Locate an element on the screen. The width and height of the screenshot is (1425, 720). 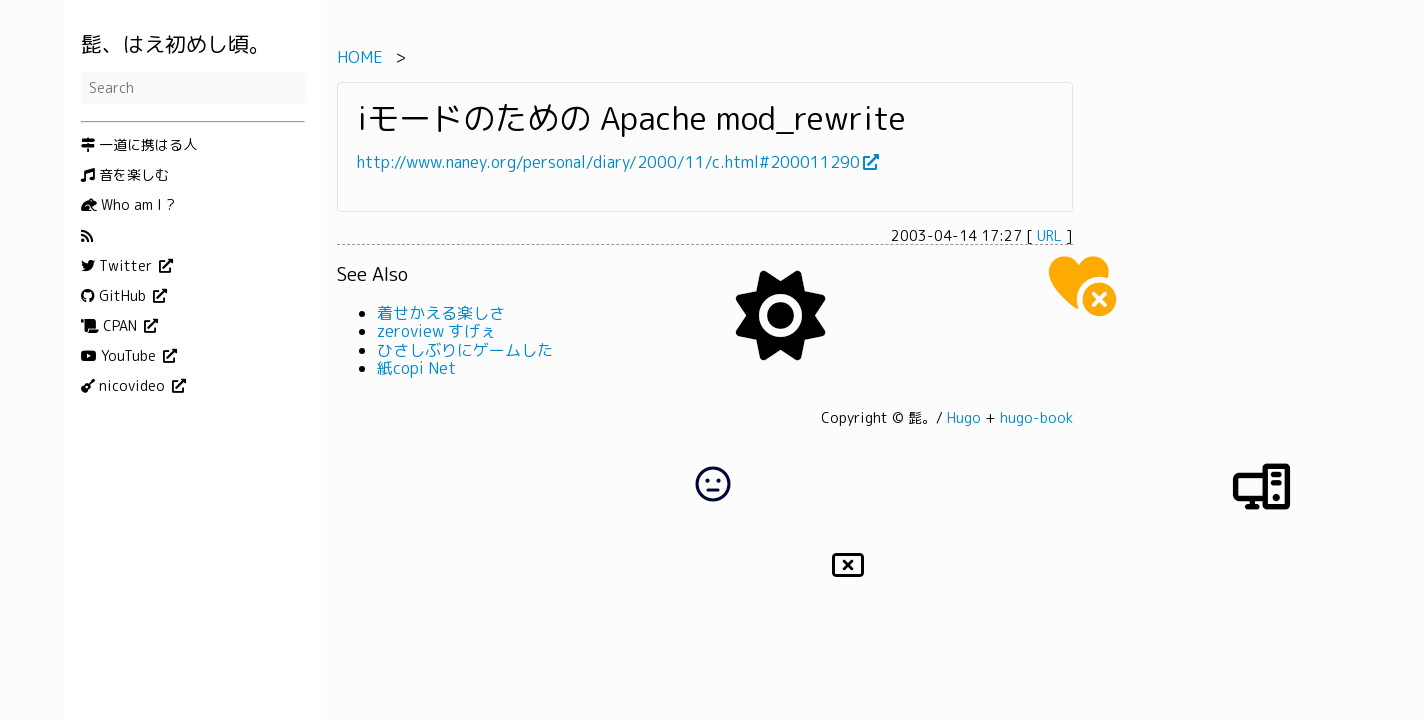
indicate neutral or average rating is located at coordinates (713, 484).